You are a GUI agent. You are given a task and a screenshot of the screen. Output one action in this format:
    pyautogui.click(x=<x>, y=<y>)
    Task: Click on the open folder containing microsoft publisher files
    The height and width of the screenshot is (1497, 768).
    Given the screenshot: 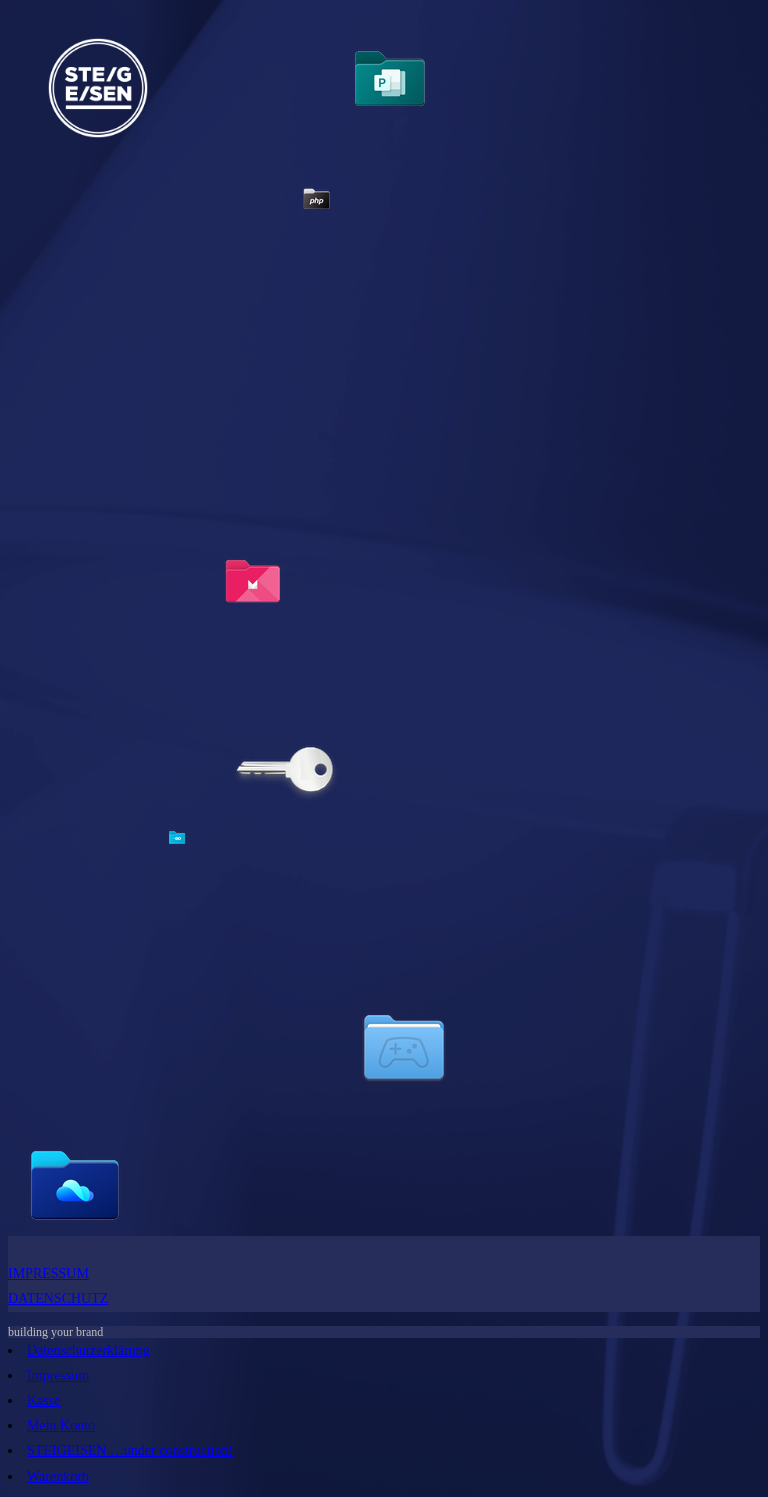 What is the action you would take?
    pyautogui.click(x=389, y=80)
    